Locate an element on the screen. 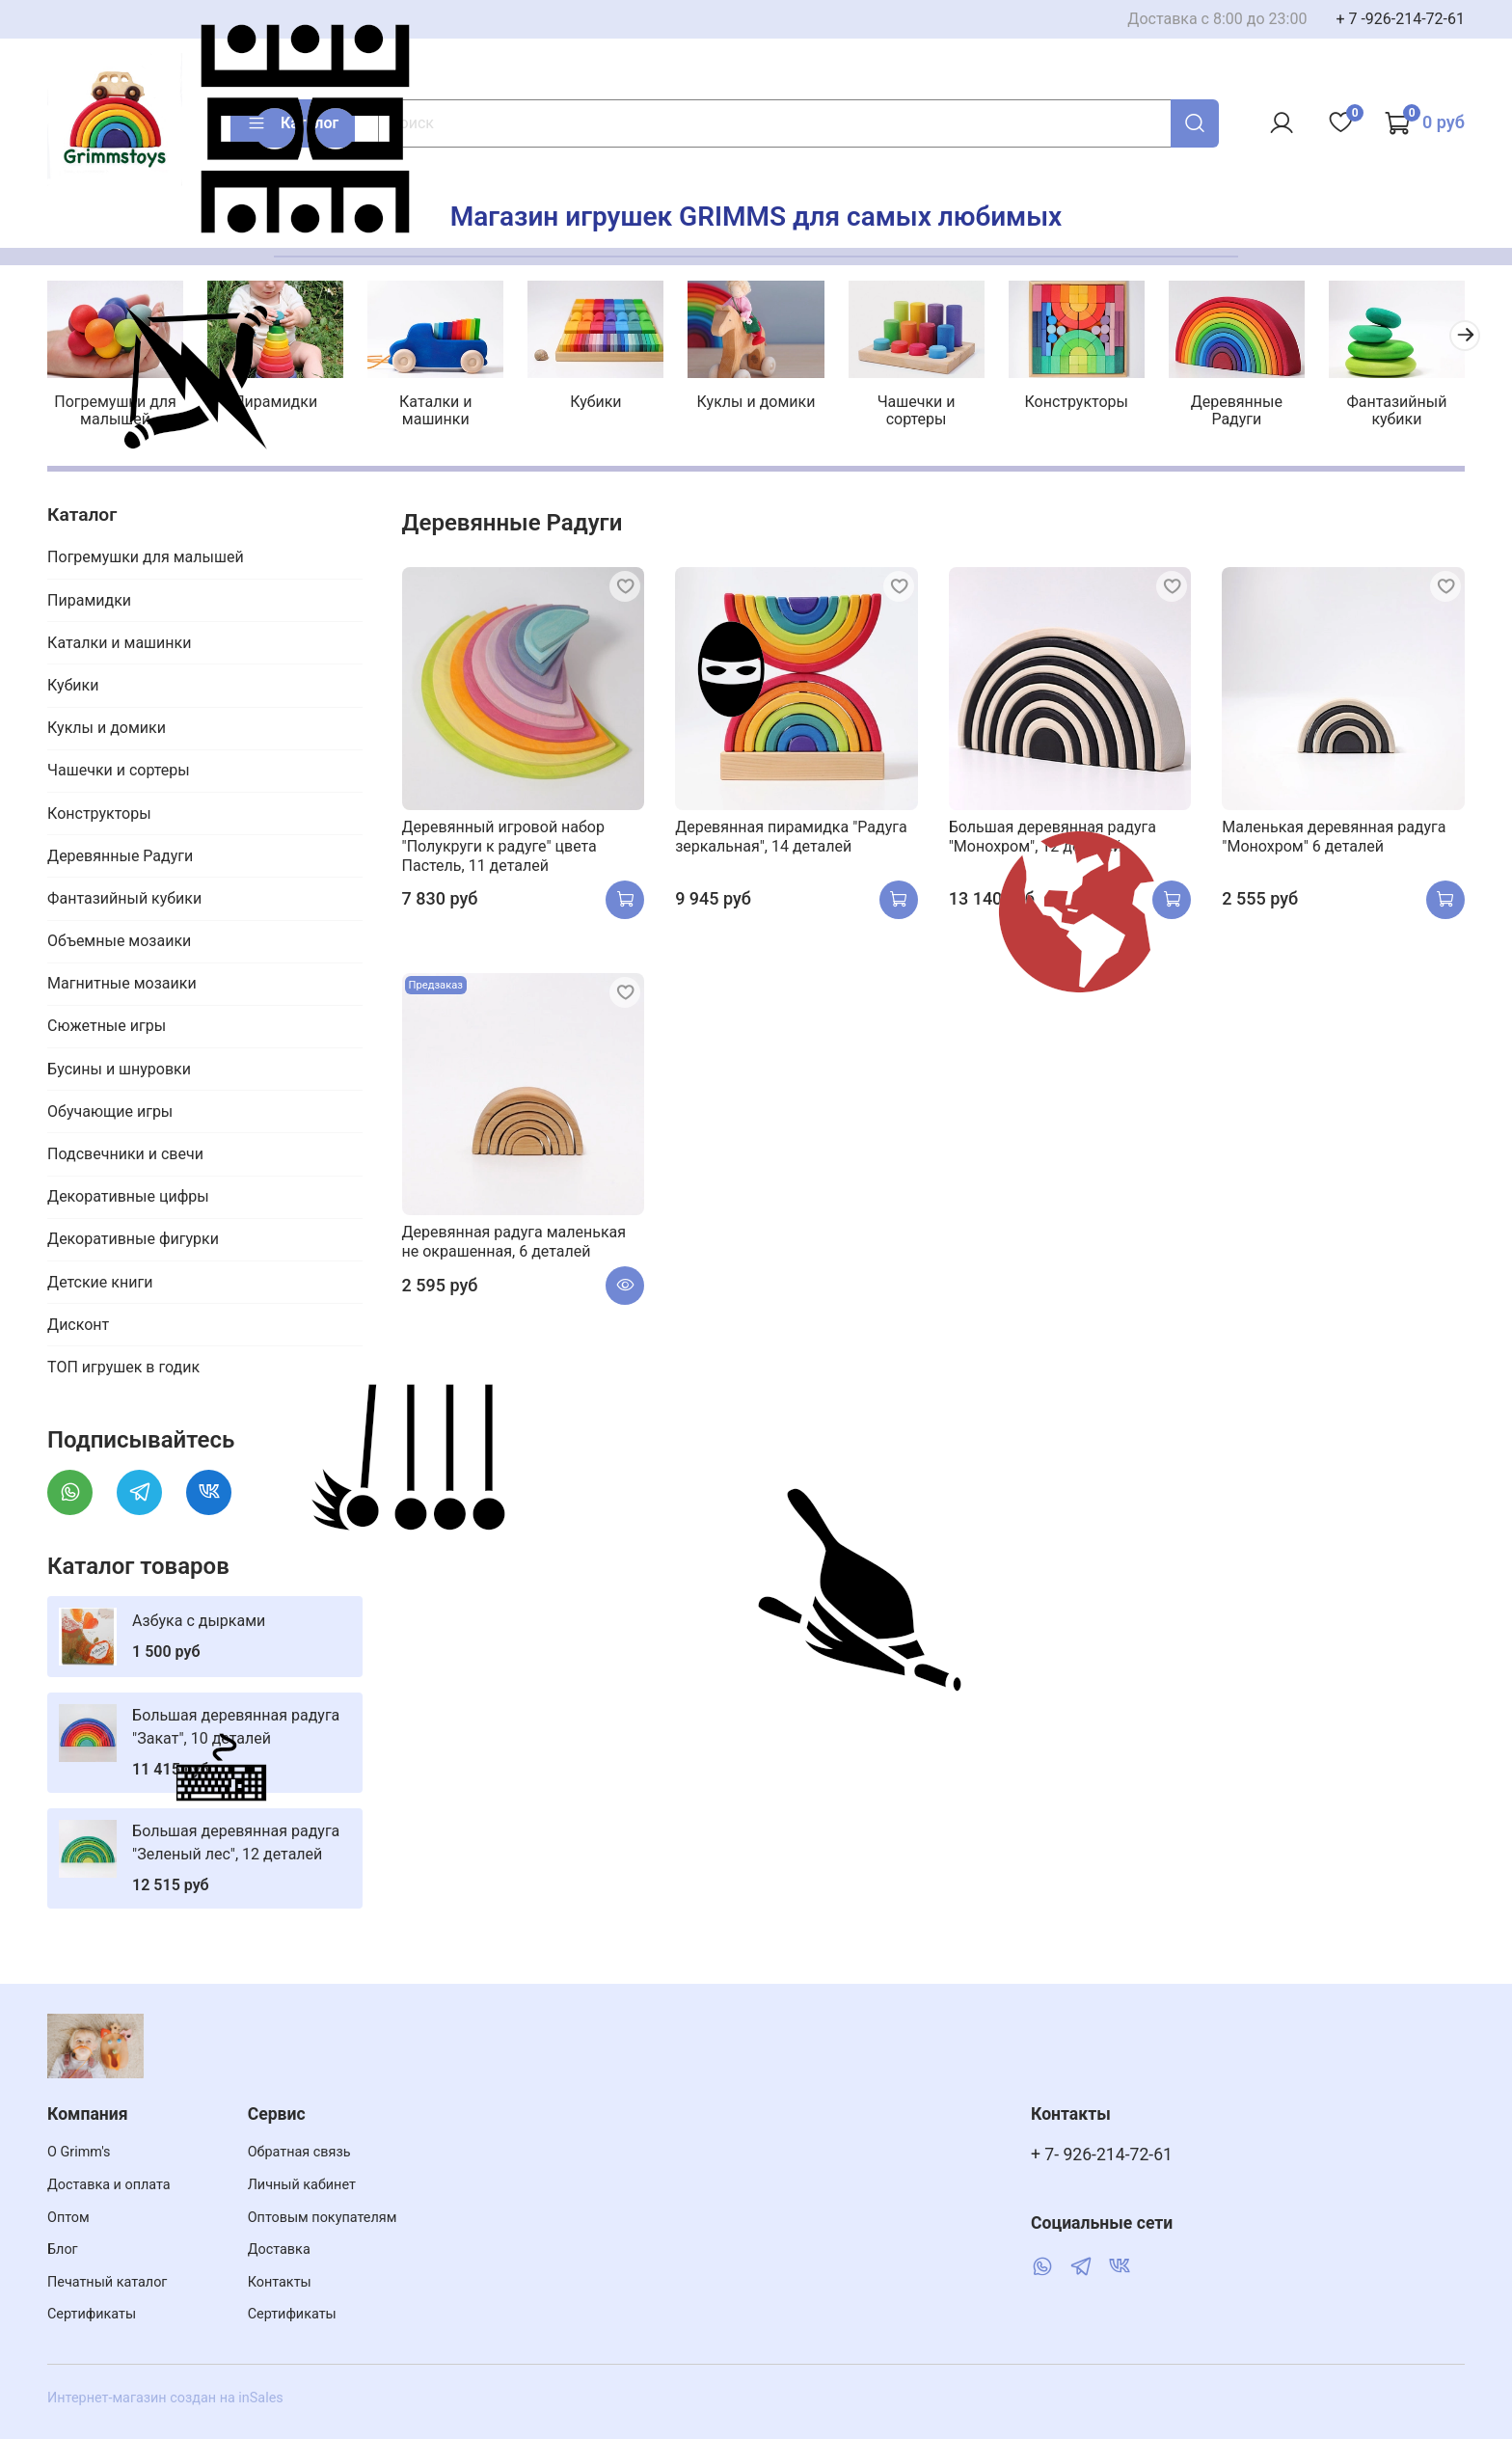 The height and width of the screenshot is (2439, 1512). craft or upgrade items at the forge is located at coordinates (859, 1589).